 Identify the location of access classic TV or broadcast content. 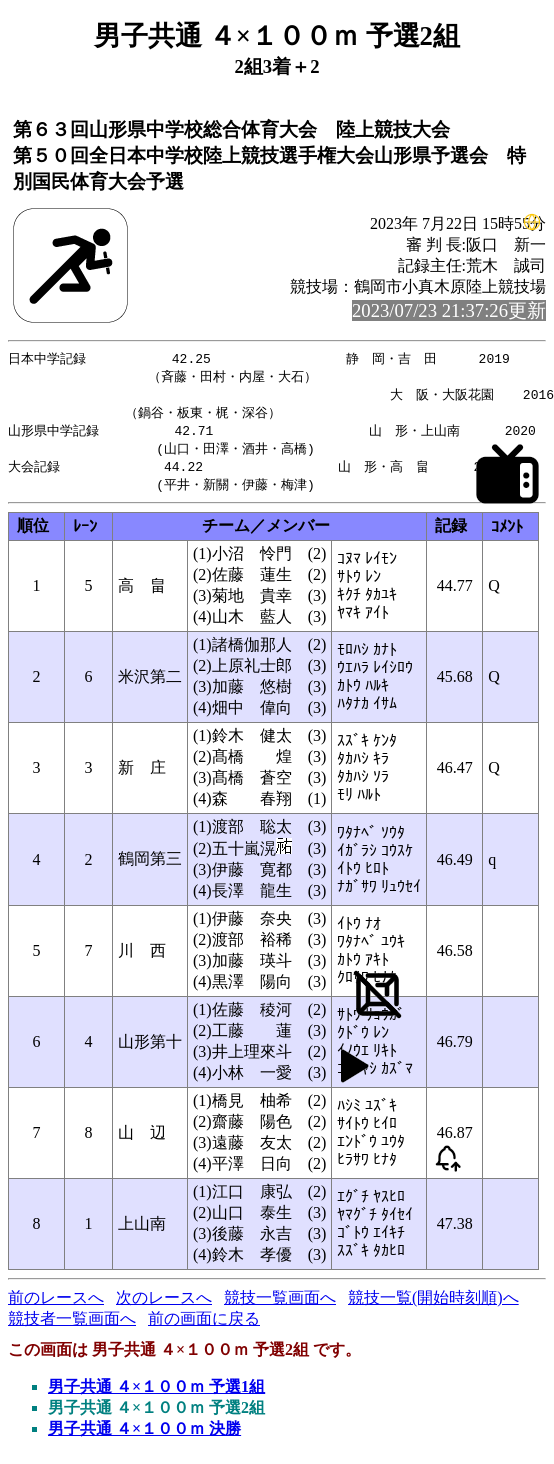
(507, 475).